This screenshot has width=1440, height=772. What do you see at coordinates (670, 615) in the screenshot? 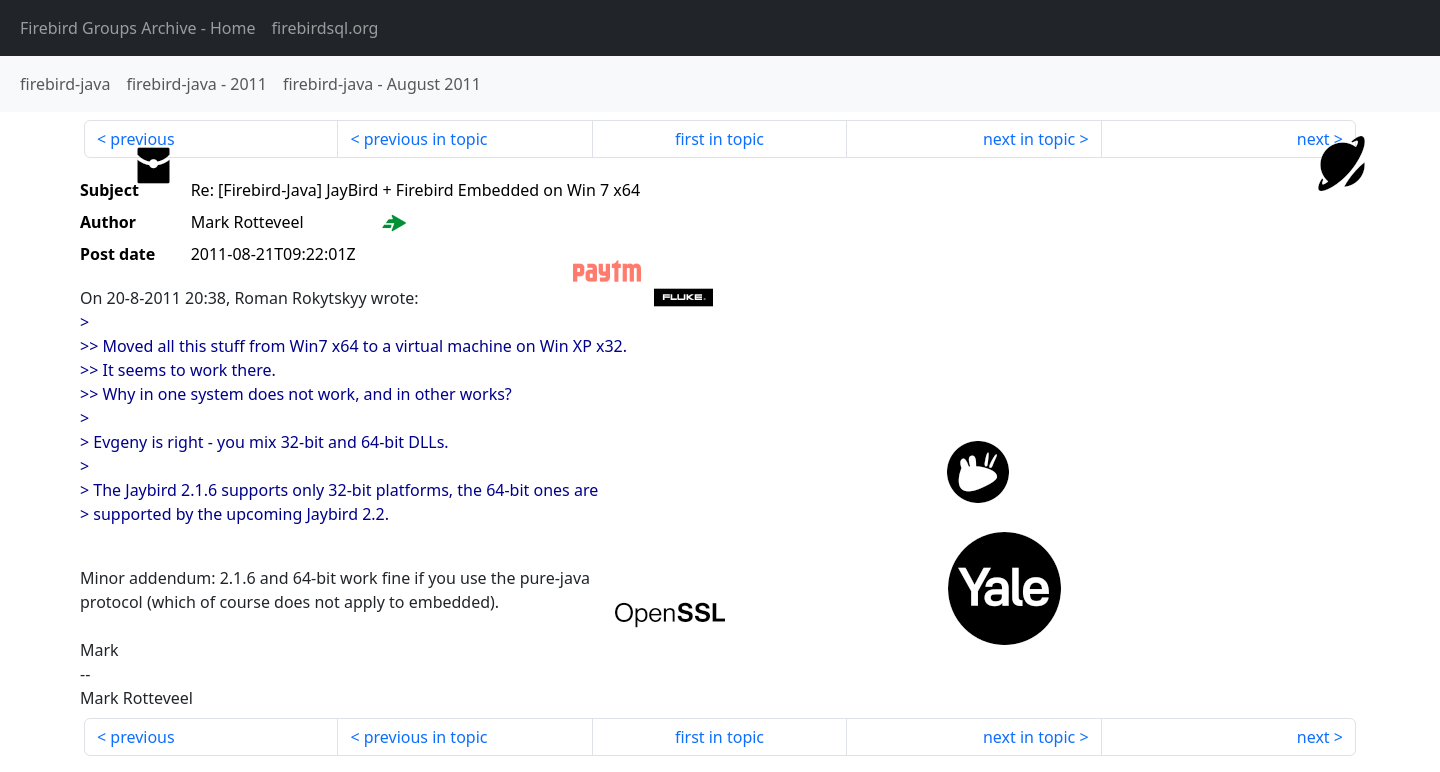
I see `OpenSSL cryptography library logo` at bounding box center [670, 615].